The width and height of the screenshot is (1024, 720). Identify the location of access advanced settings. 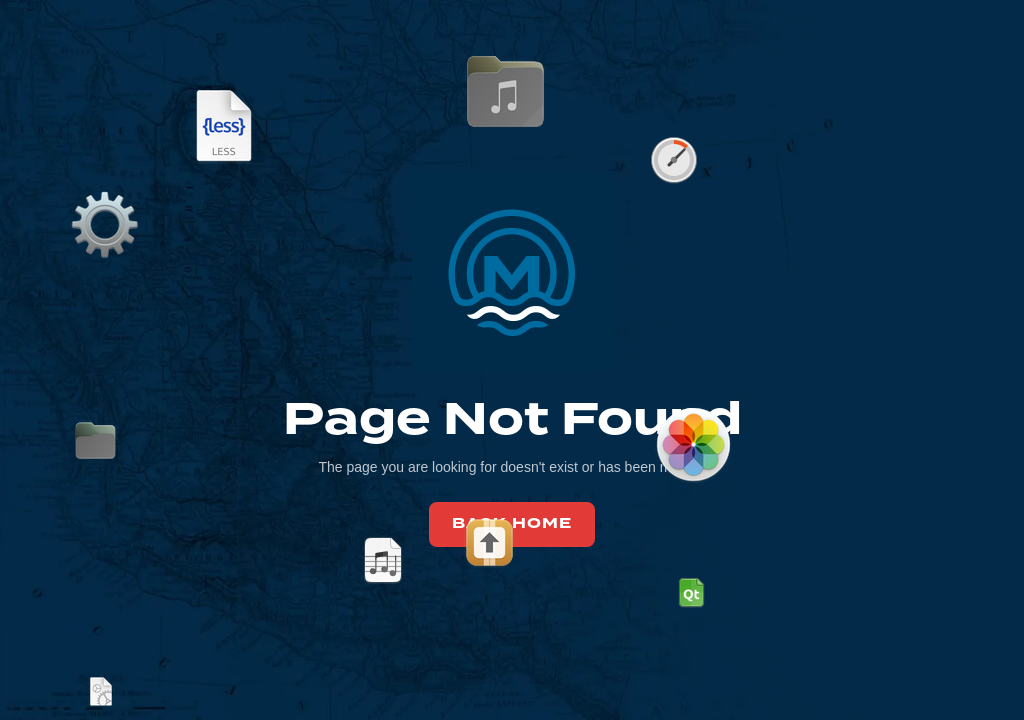
(105, 225).